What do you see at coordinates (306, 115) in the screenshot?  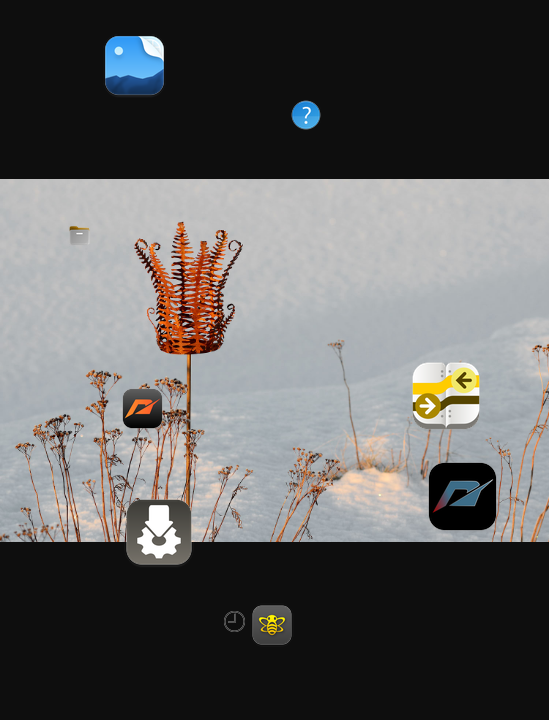 I see `access help documentation or support` at bounding box center [306, 115].